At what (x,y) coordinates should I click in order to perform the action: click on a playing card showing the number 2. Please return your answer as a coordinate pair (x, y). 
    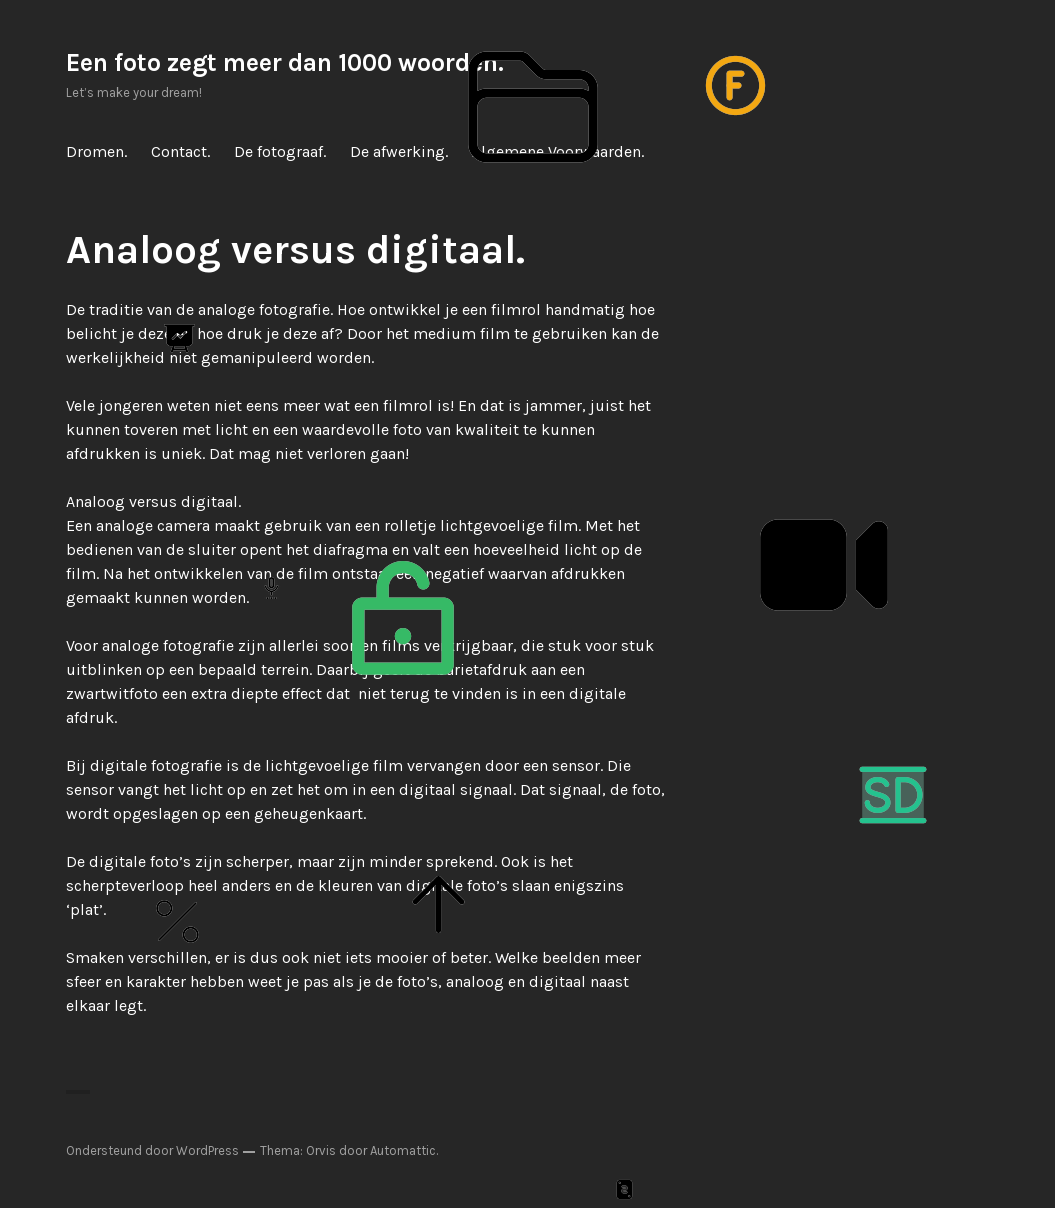
    Looking at the image, I should click on (624, 1189).